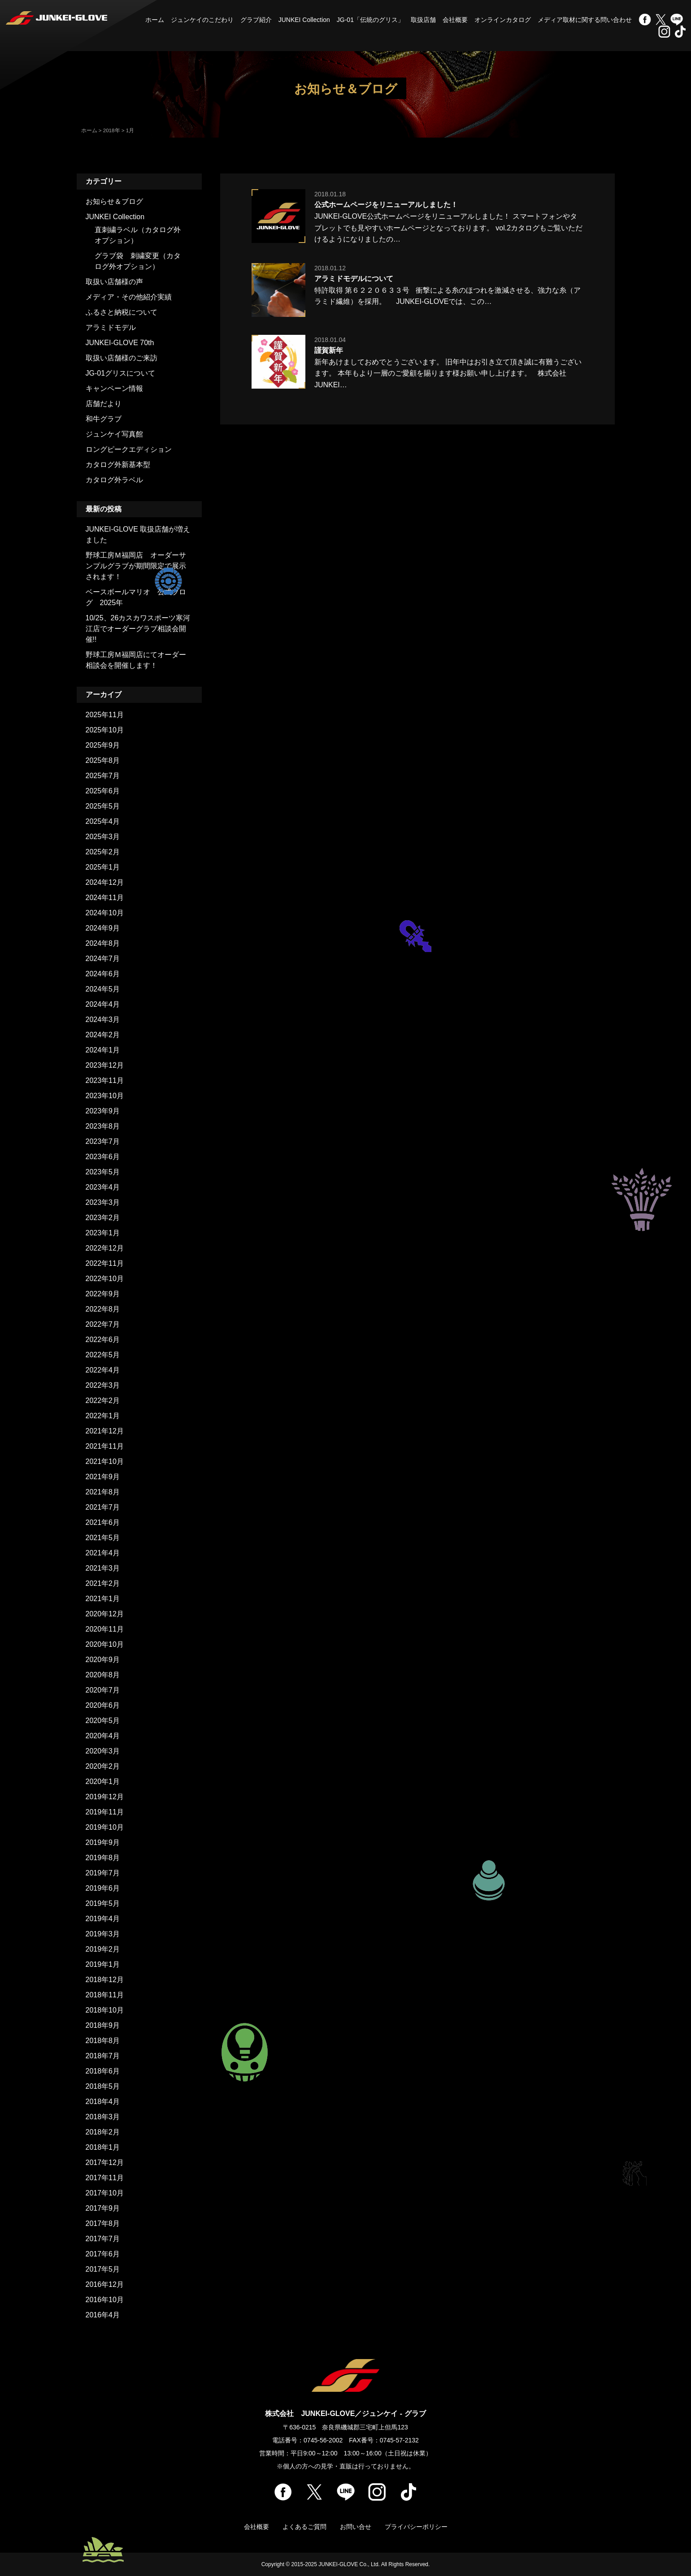 The image size is (691, 2576). What do you see at coordinates (489, 1880) in the screenshot?
I see `browse or purchase fragrances` at bounding box center [489, 1880].